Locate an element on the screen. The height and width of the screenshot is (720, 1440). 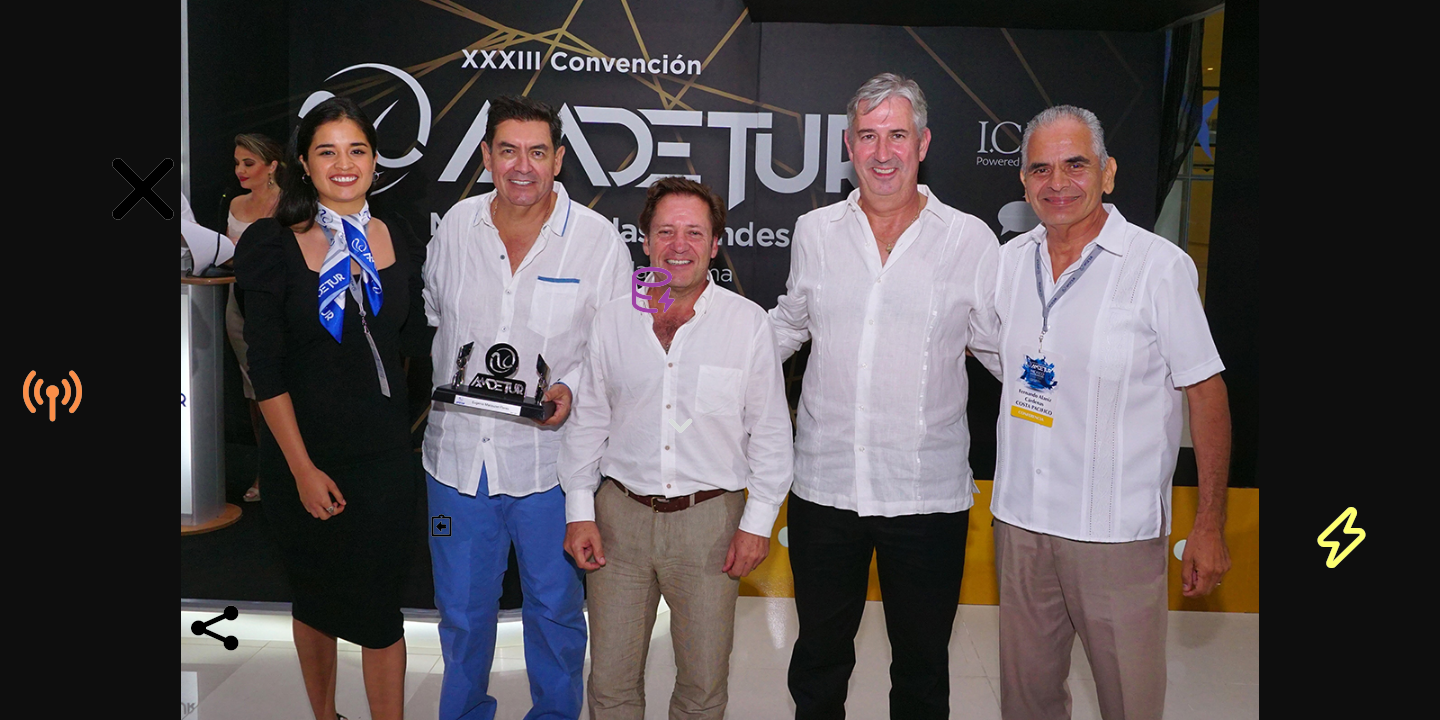
view cached data or storage is located at coordinates (652, 290).